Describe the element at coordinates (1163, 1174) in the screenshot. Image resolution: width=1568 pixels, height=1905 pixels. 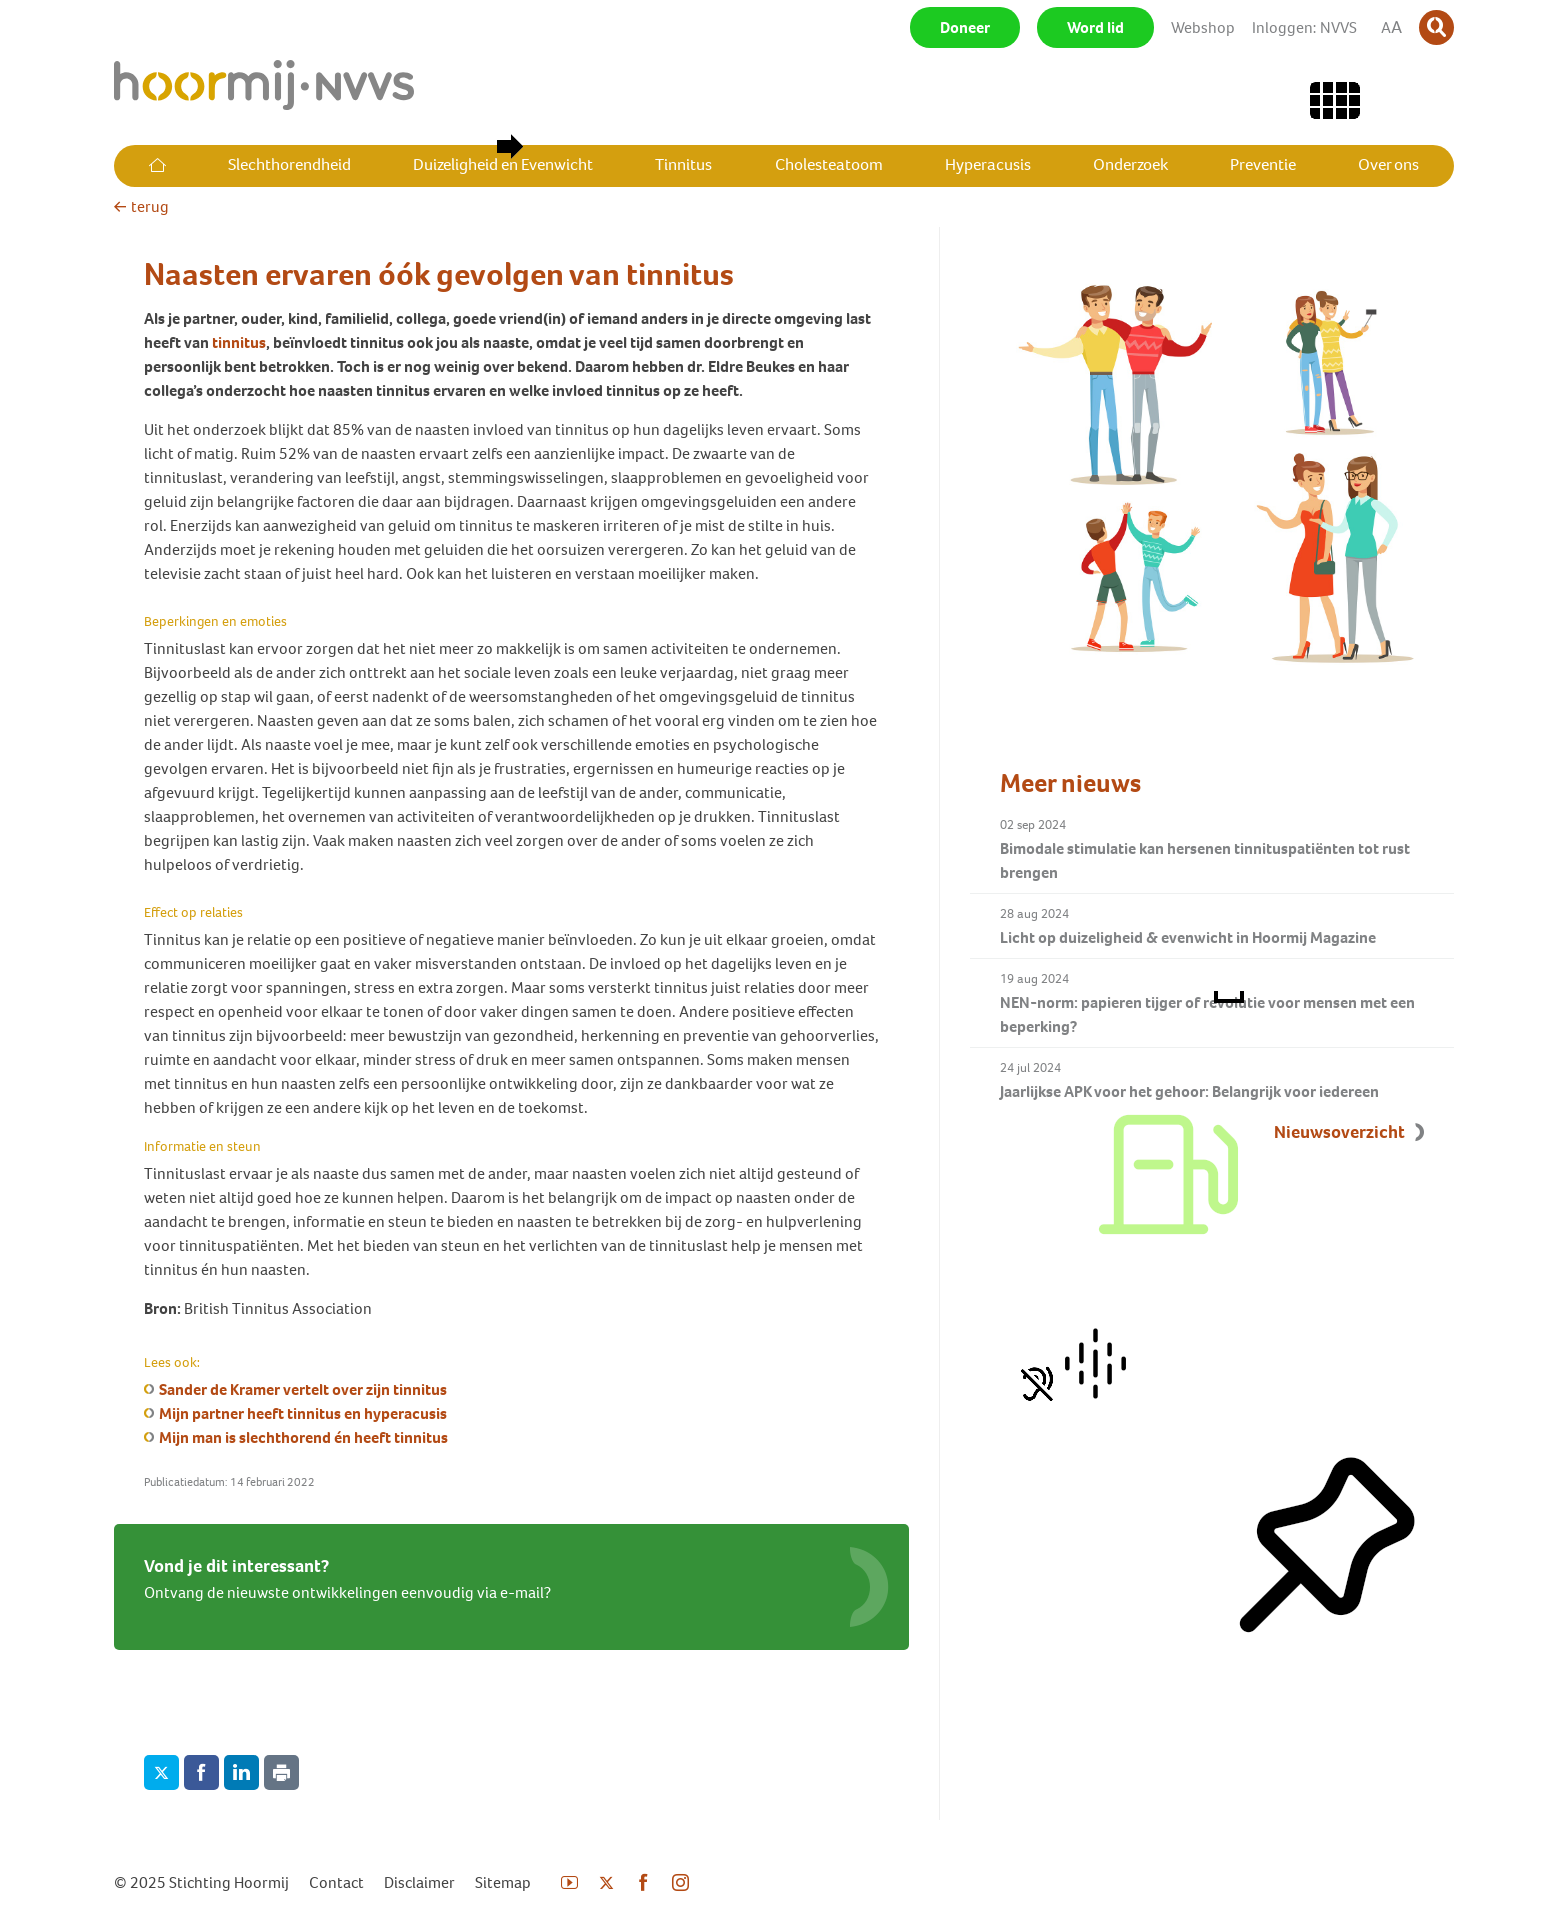
I see `find nearby gas stations` at that location.